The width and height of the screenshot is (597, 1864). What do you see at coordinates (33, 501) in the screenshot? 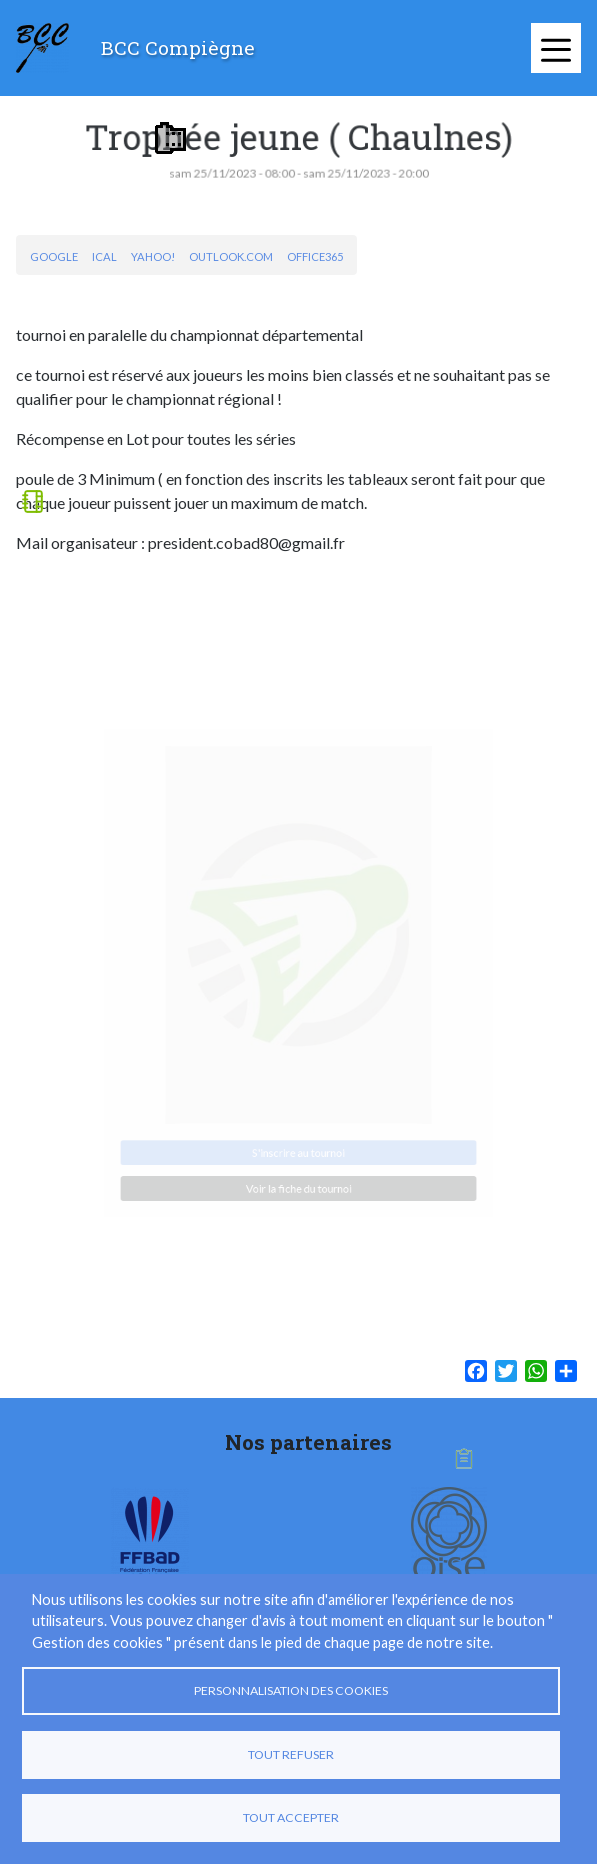
I see `open tabbed notebook or journal` at bounding box center [33, 501].